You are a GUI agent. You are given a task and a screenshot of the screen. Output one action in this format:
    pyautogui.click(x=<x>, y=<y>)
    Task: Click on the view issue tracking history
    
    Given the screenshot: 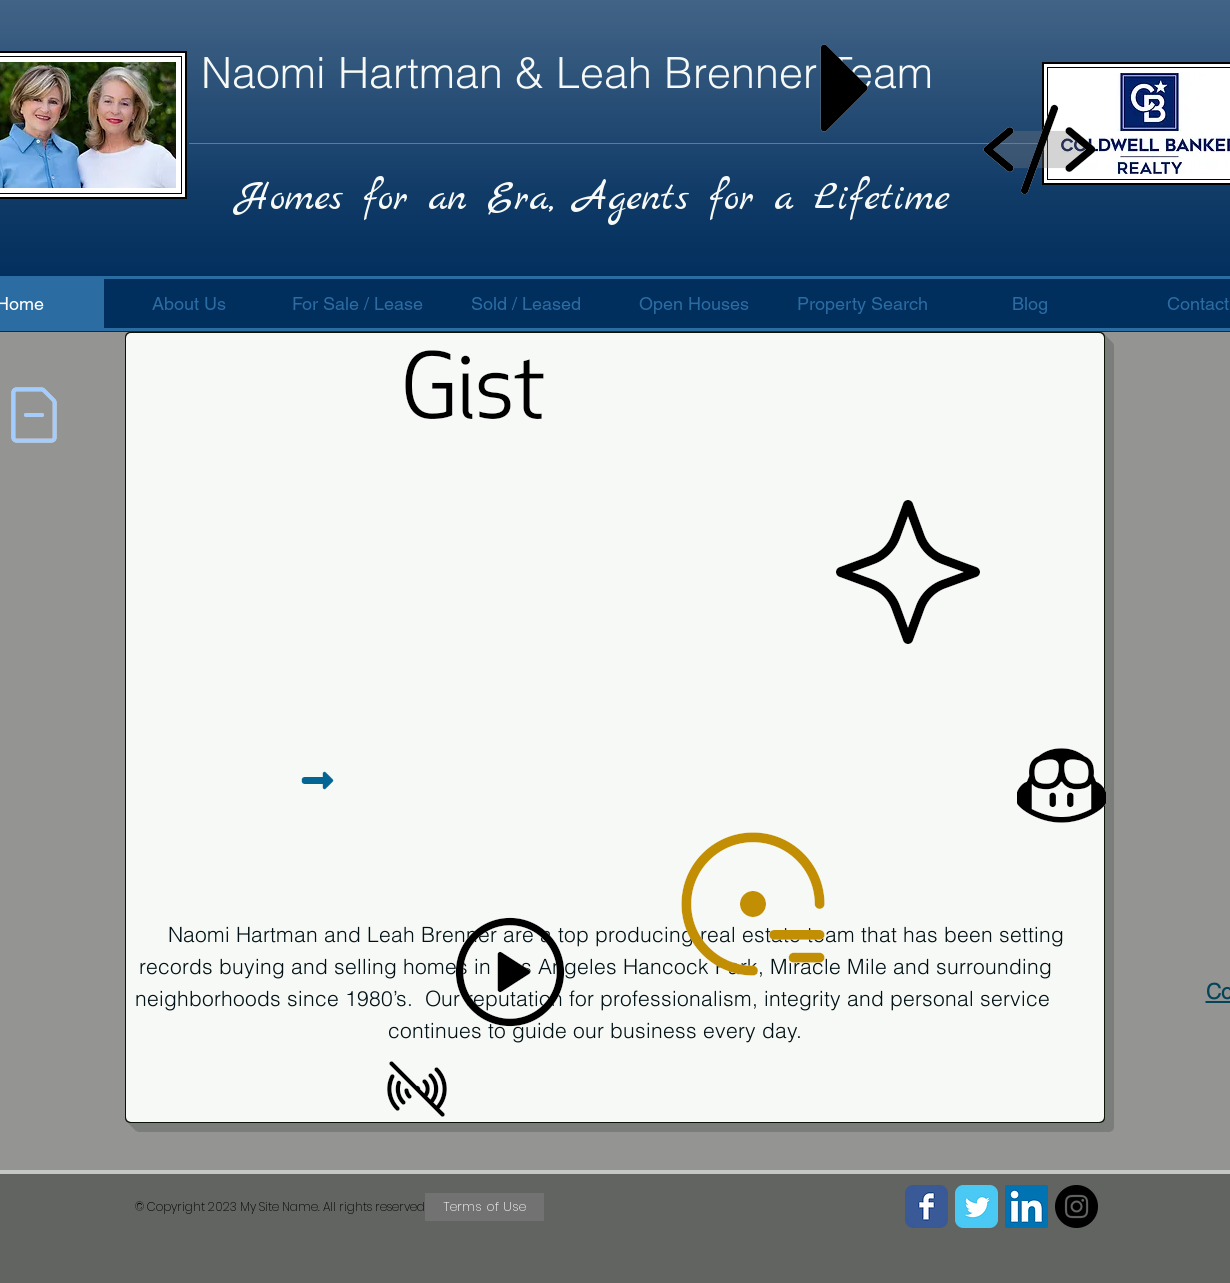 What is the action you would take?
    pyautogui.click(x=753, y=904)
    